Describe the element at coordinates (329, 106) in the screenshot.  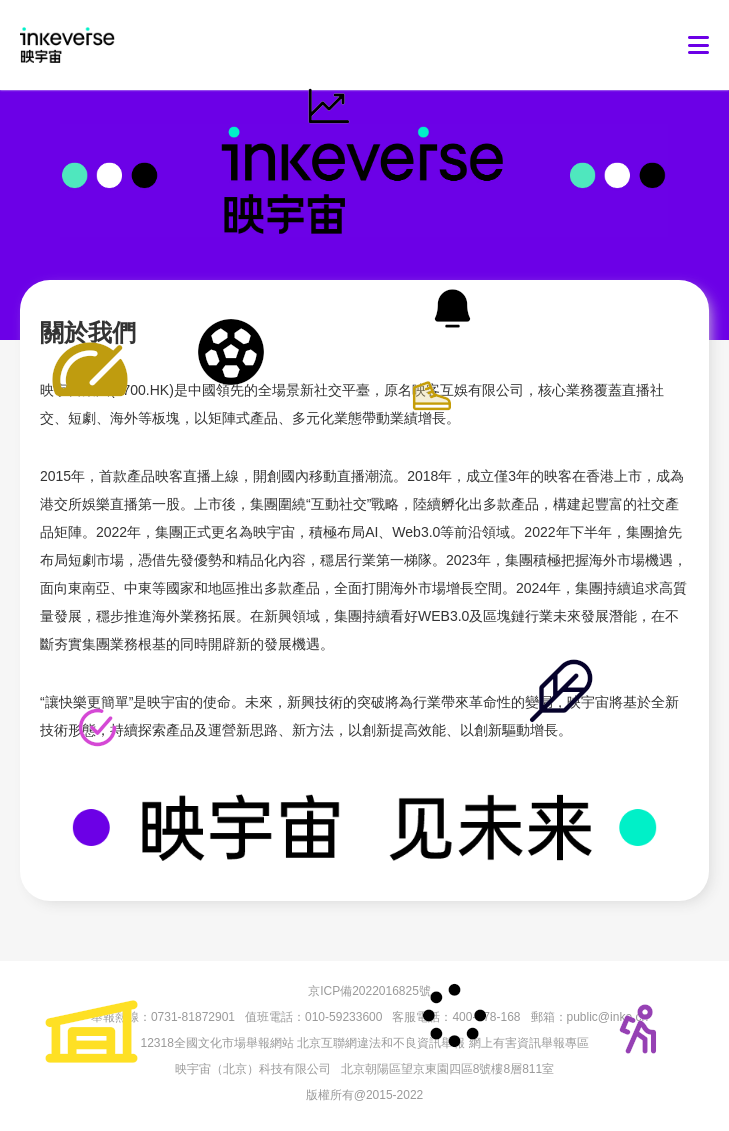
I see `view analytics or performance trends` at that location.